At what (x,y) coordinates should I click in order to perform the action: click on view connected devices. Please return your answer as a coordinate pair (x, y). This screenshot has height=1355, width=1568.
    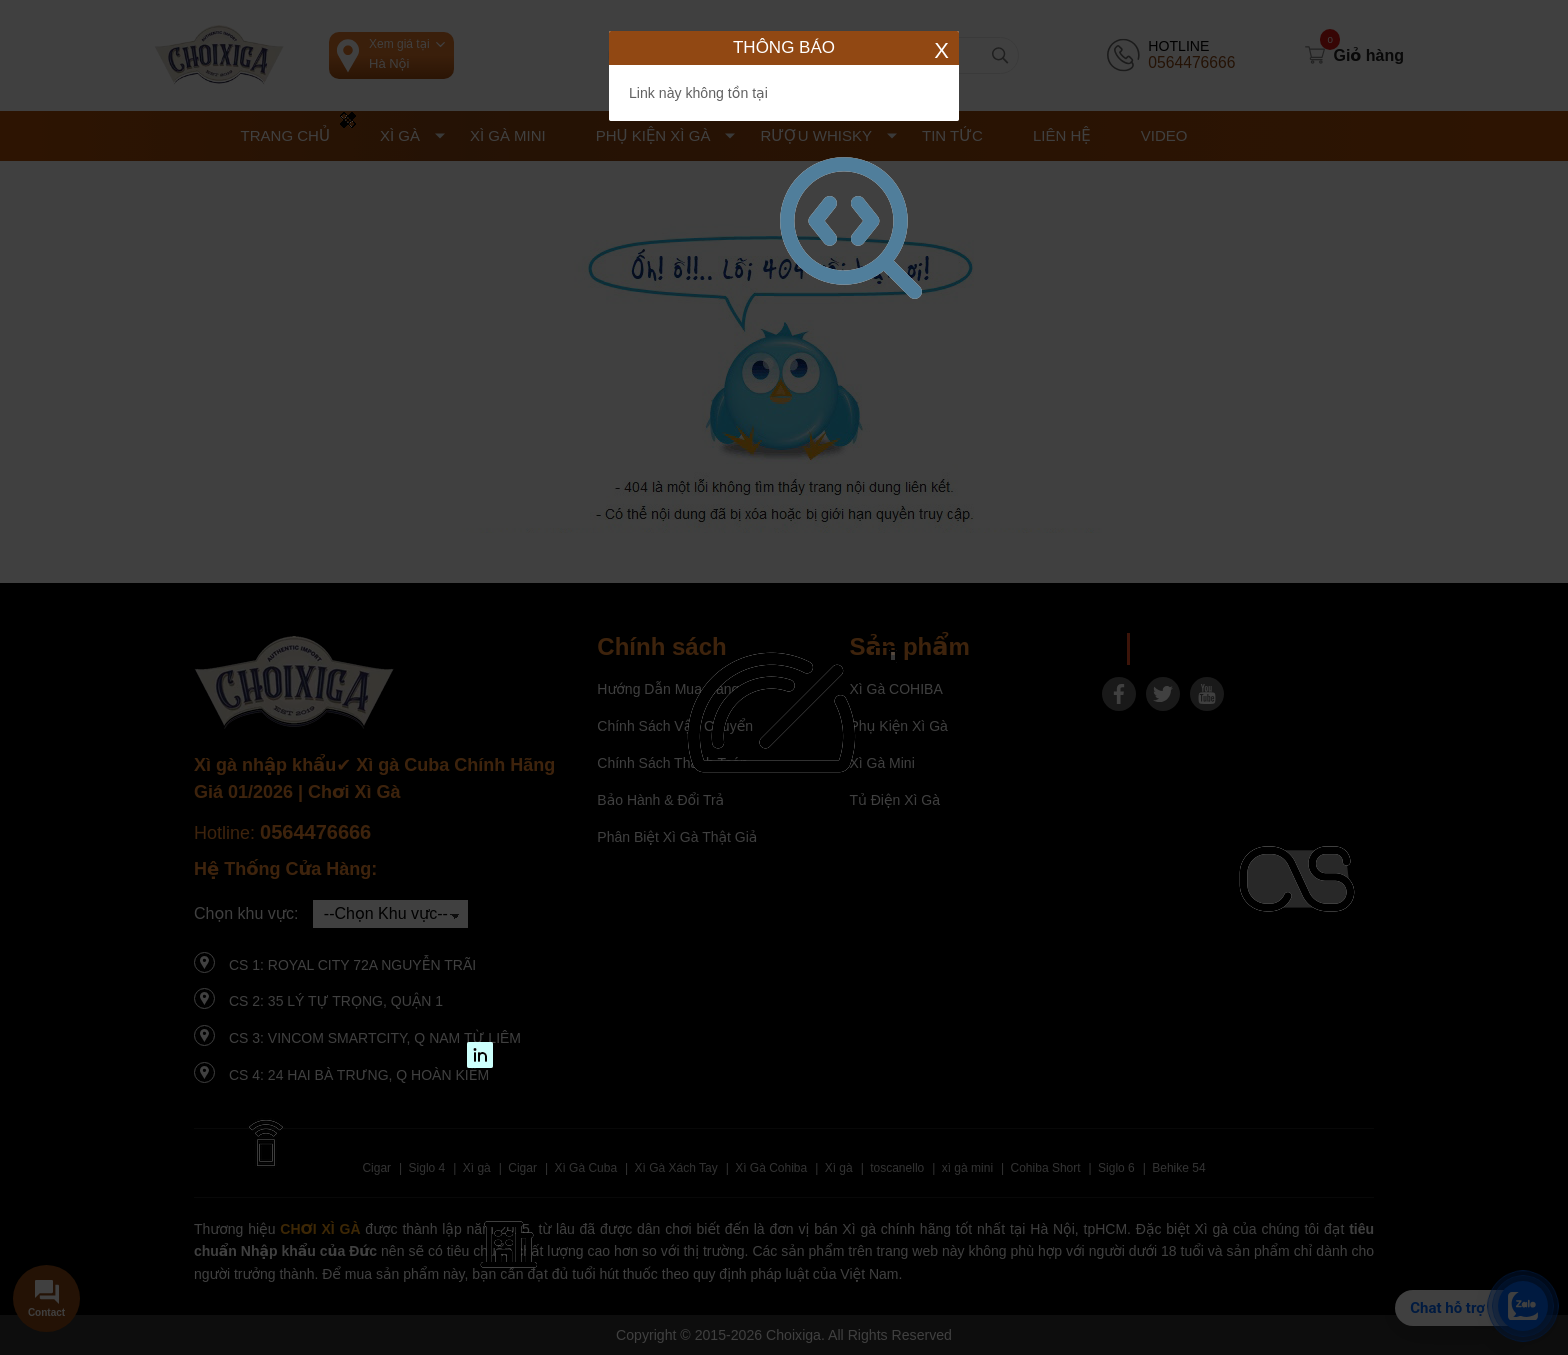
    Looking at the image, I should click on (884, 654).